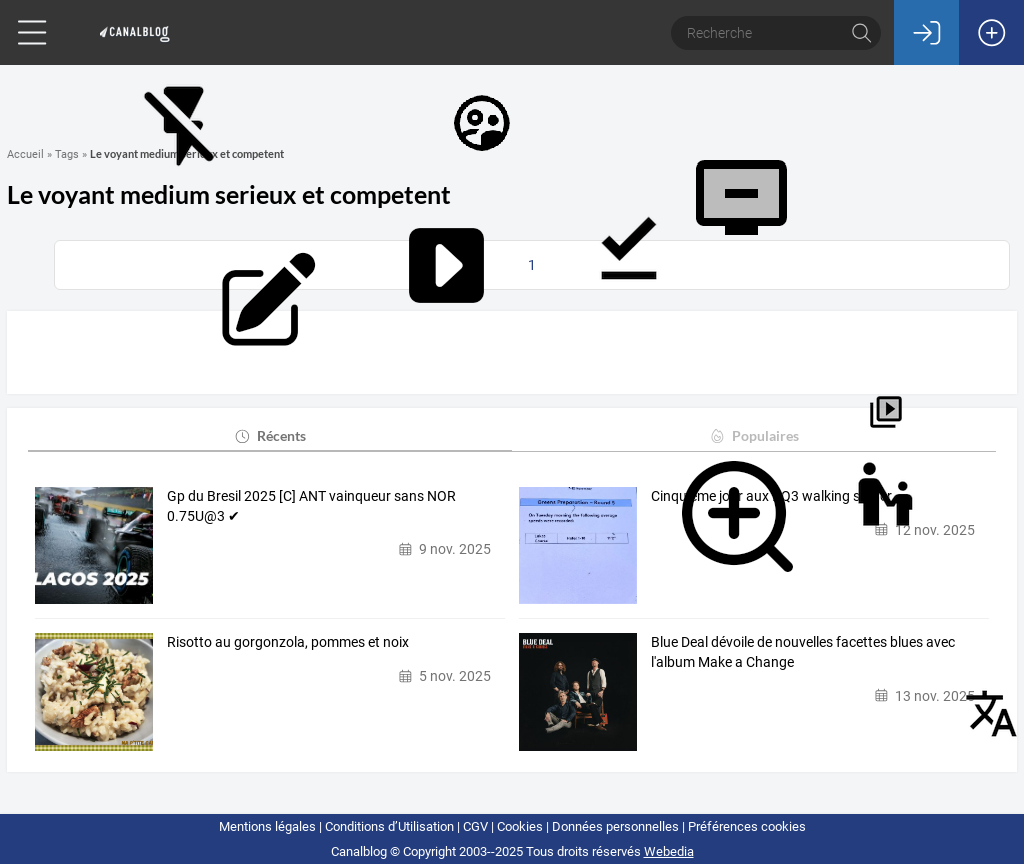 This screenshot has width=1024, height=864. Describe the element at coordinates (741, 197) in the screenshot. I see `remove a video from your watch queue` at that location.